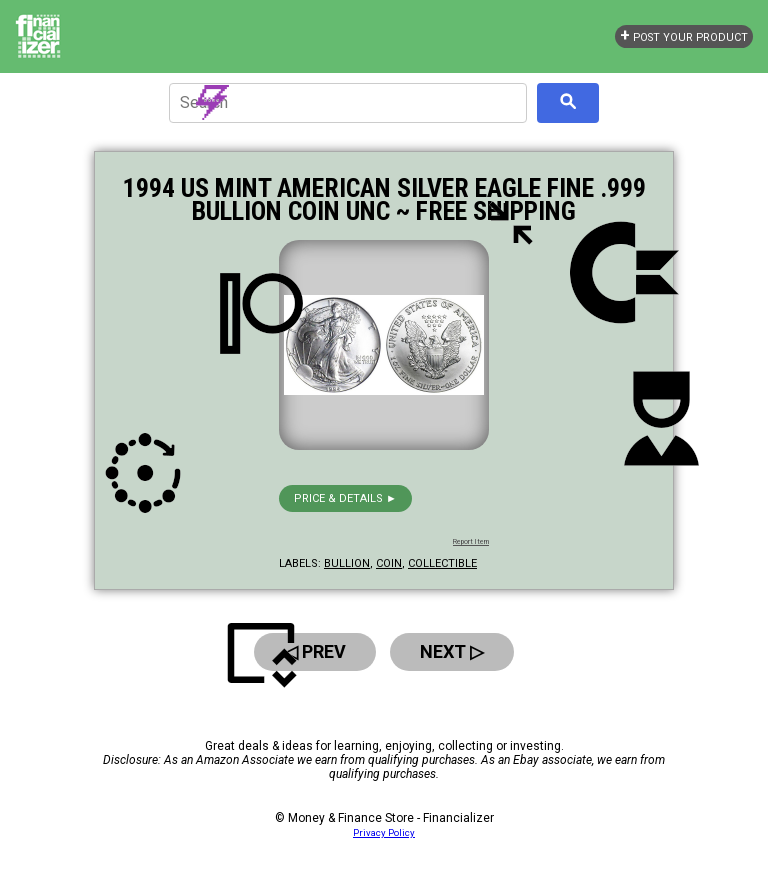 This screenshot has height=895, width=768. What do you see at coordinates (143, 473) in the screenshot?
I see `open the fing network scanner app` at bounding box center [143, 473].